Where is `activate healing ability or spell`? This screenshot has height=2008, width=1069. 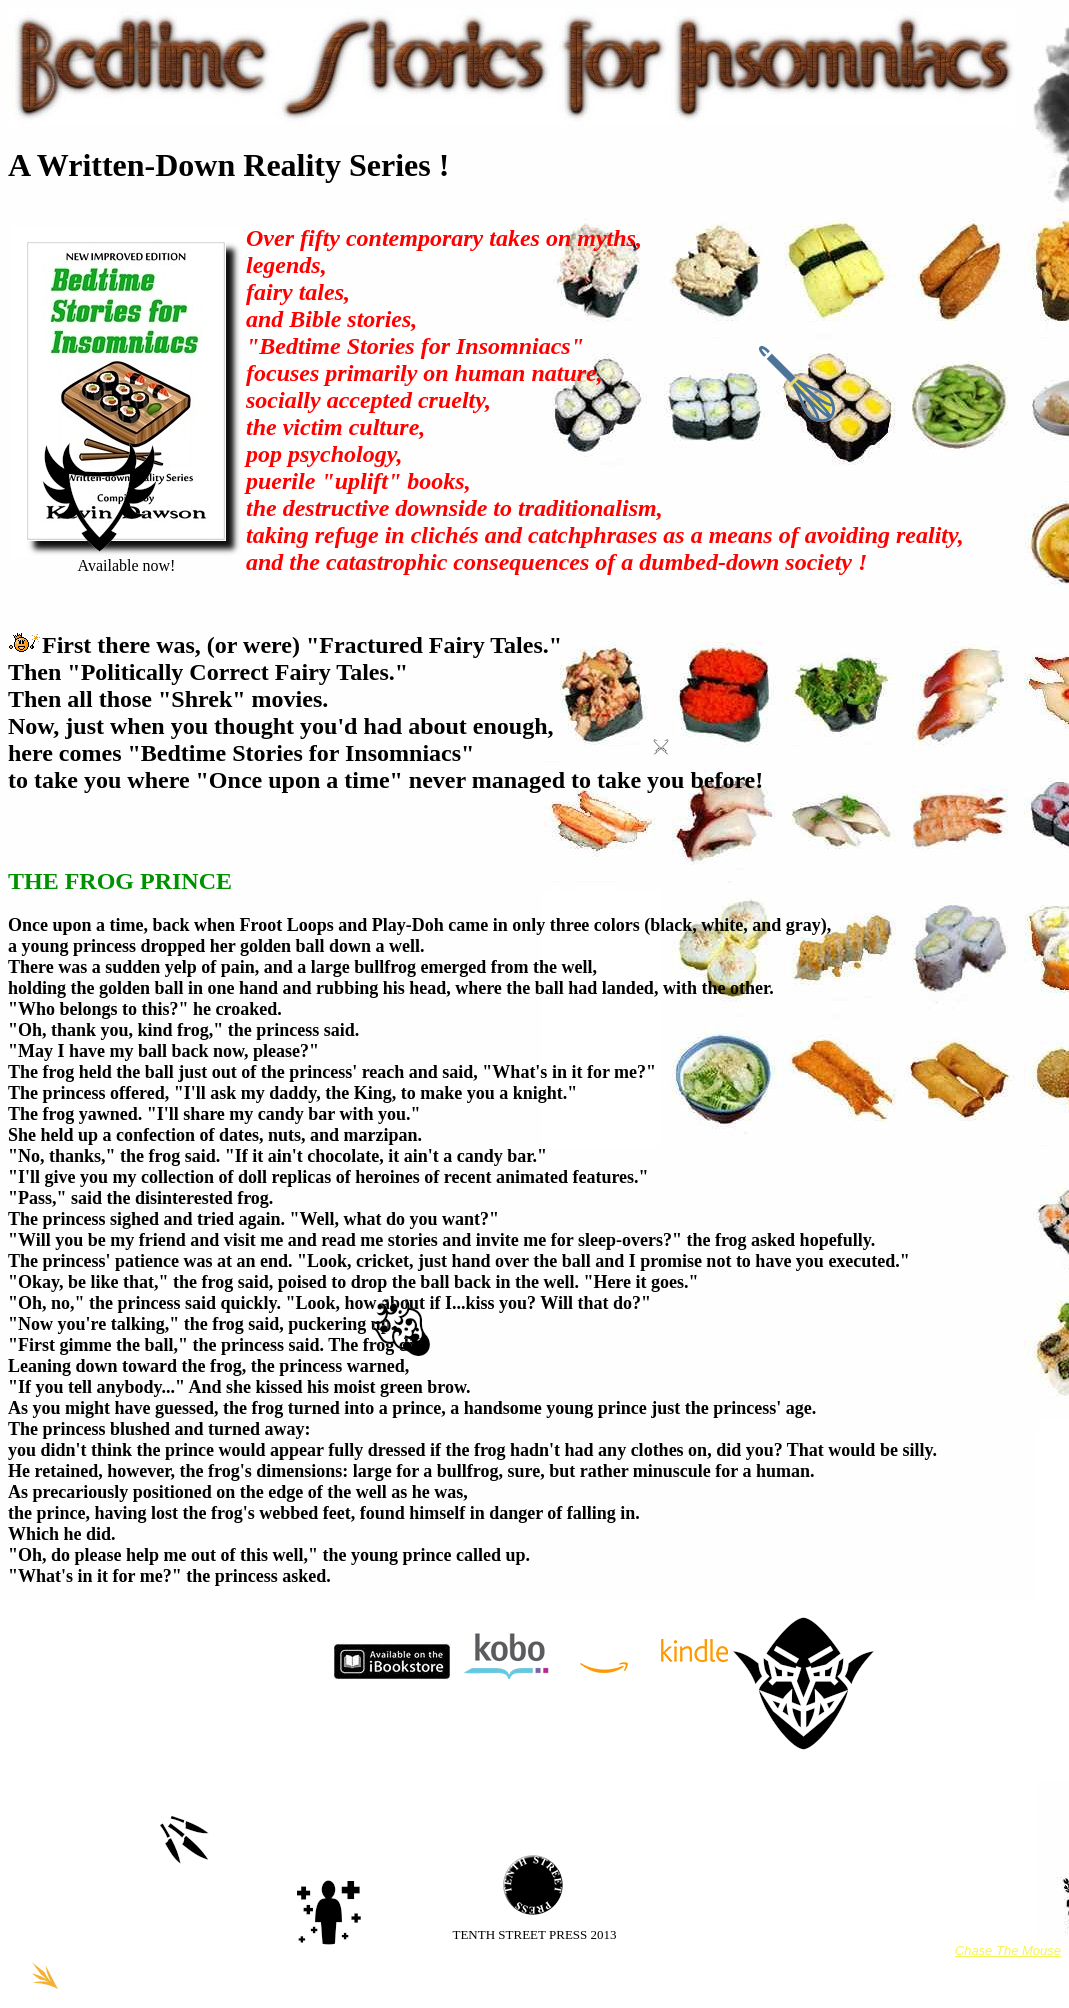 activate healing ability or spell is located at coordinates (328, 1912).